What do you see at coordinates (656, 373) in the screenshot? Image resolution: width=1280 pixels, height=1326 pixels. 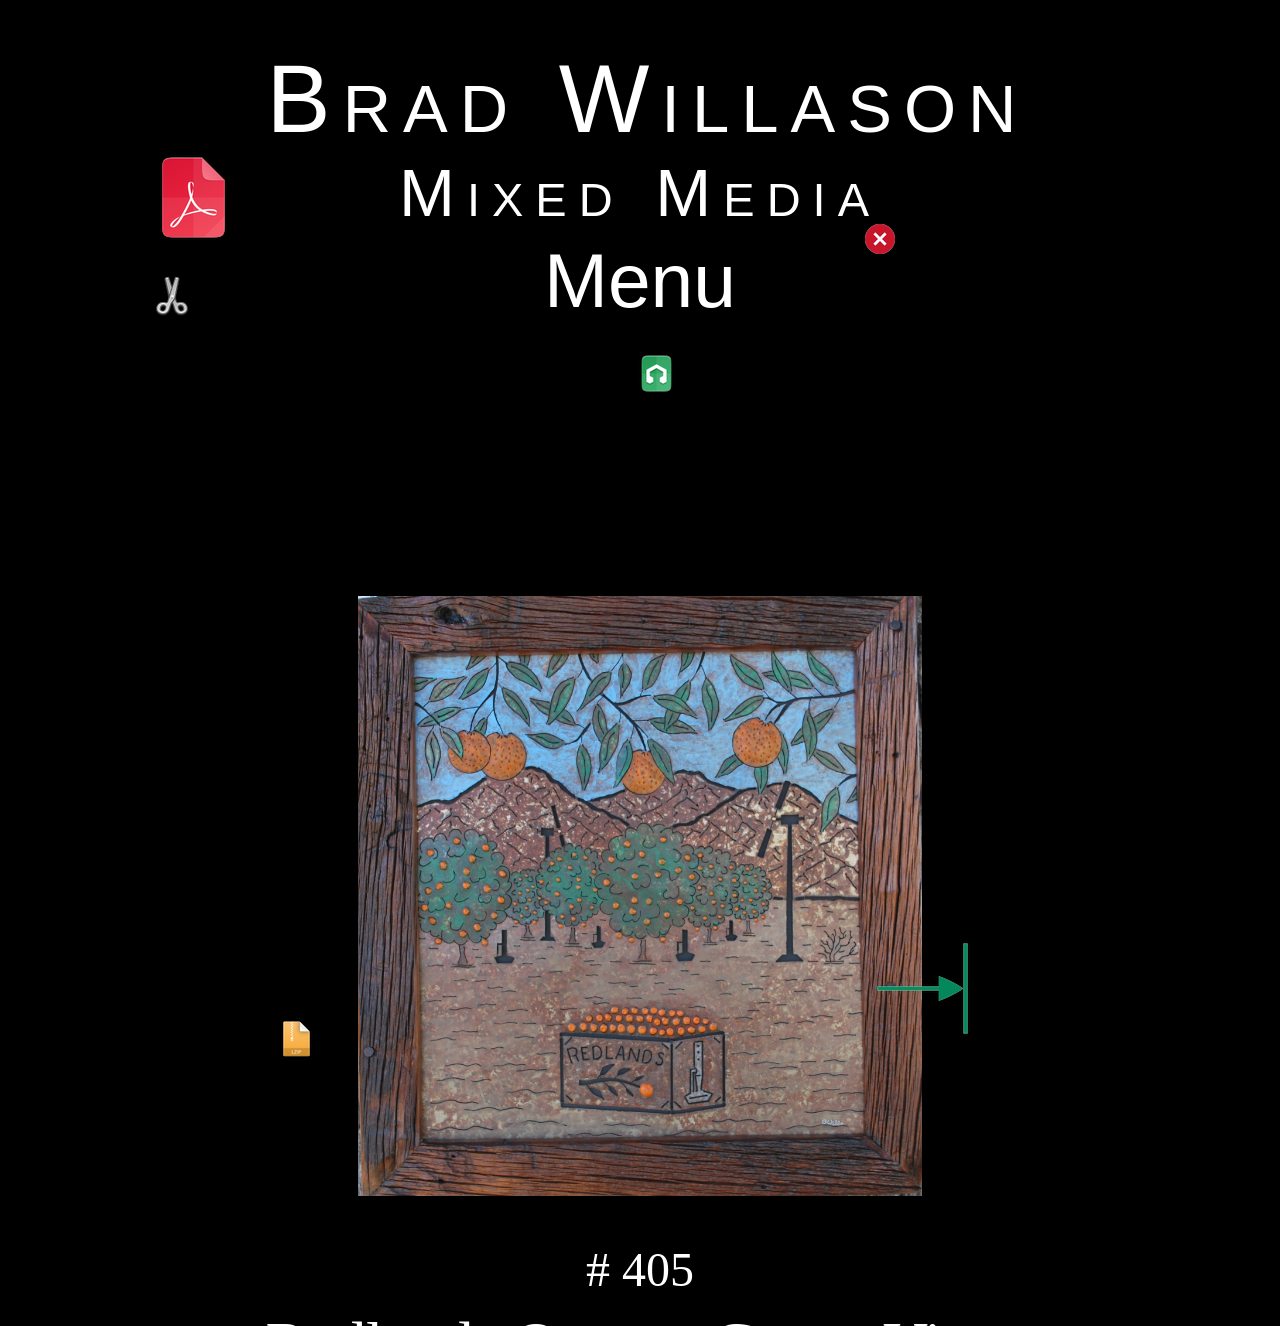 I see `an LMMS music project file` at bounding box center [656, 373].